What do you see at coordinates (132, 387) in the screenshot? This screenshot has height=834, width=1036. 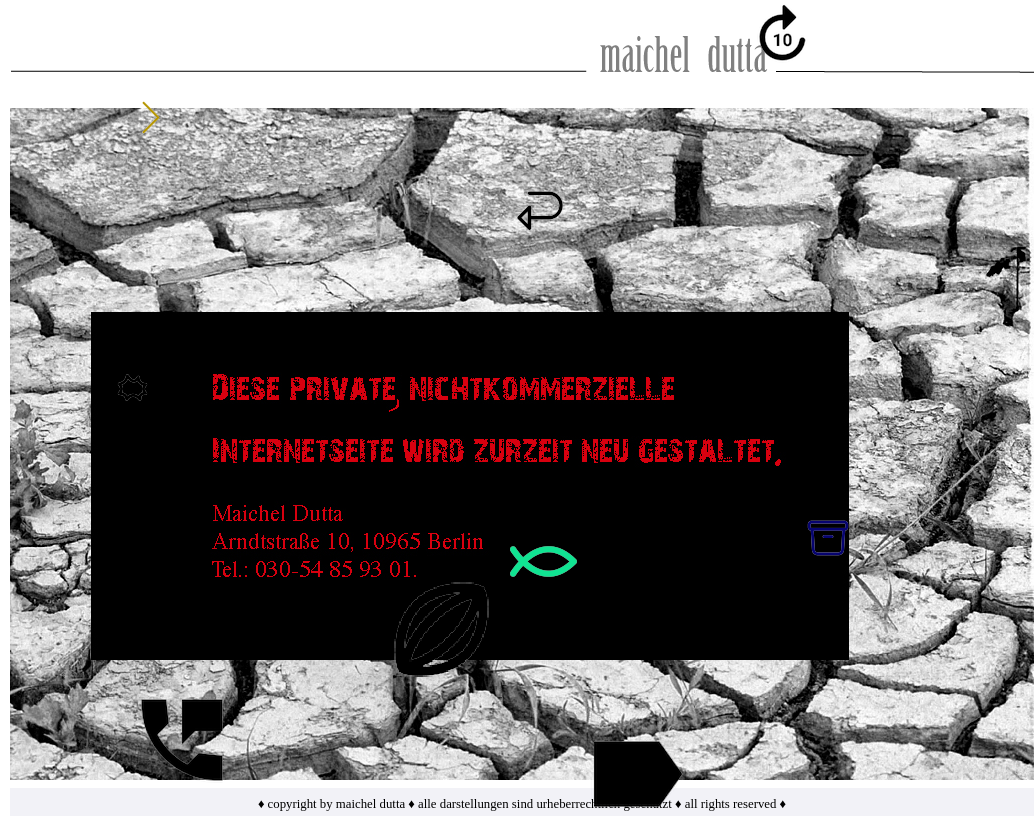 I see `indicates an explosion or impact effect` at bounding box center [132, 387].